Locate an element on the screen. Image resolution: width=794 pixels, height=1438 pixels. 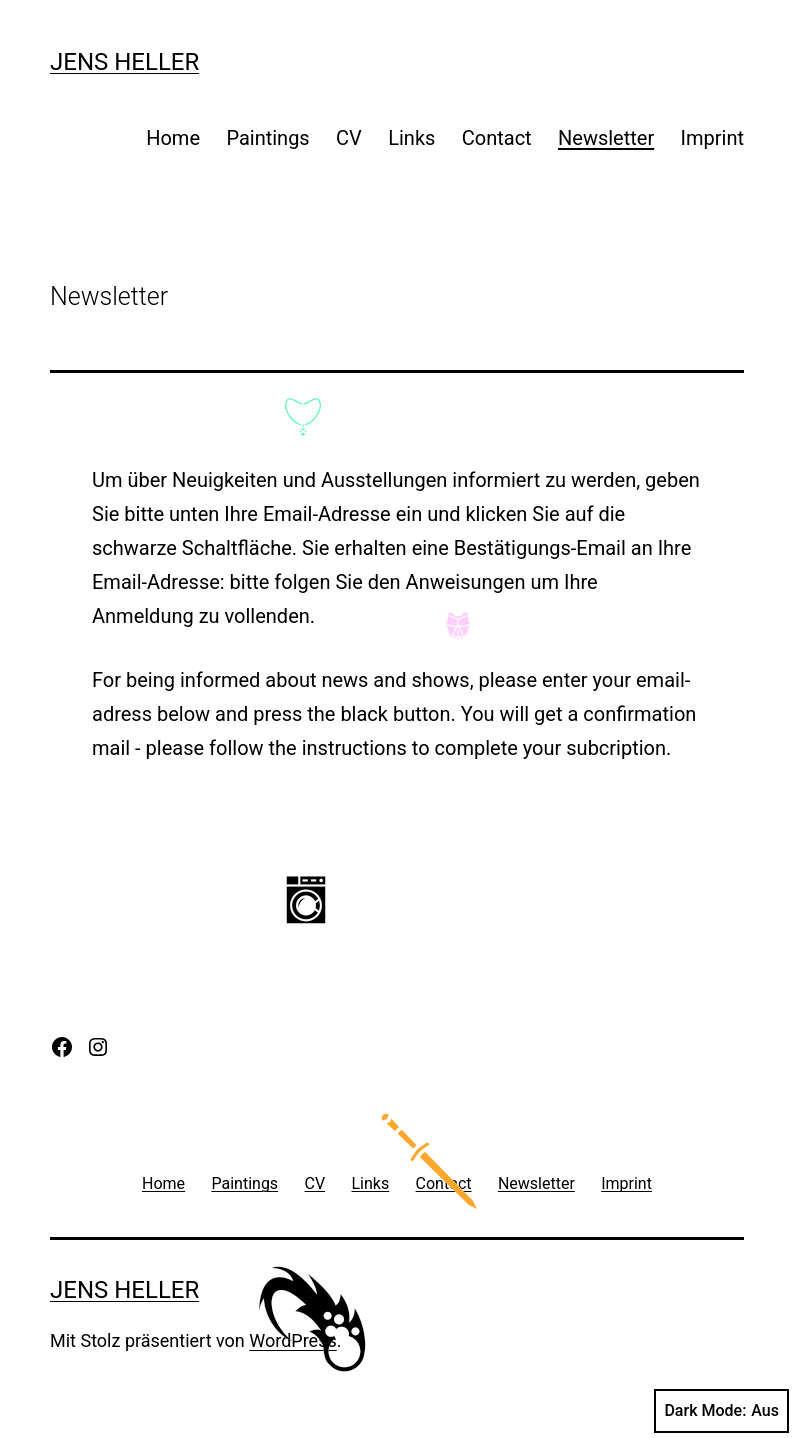
equip or view jewelry item is located at coordinates (303, 417).